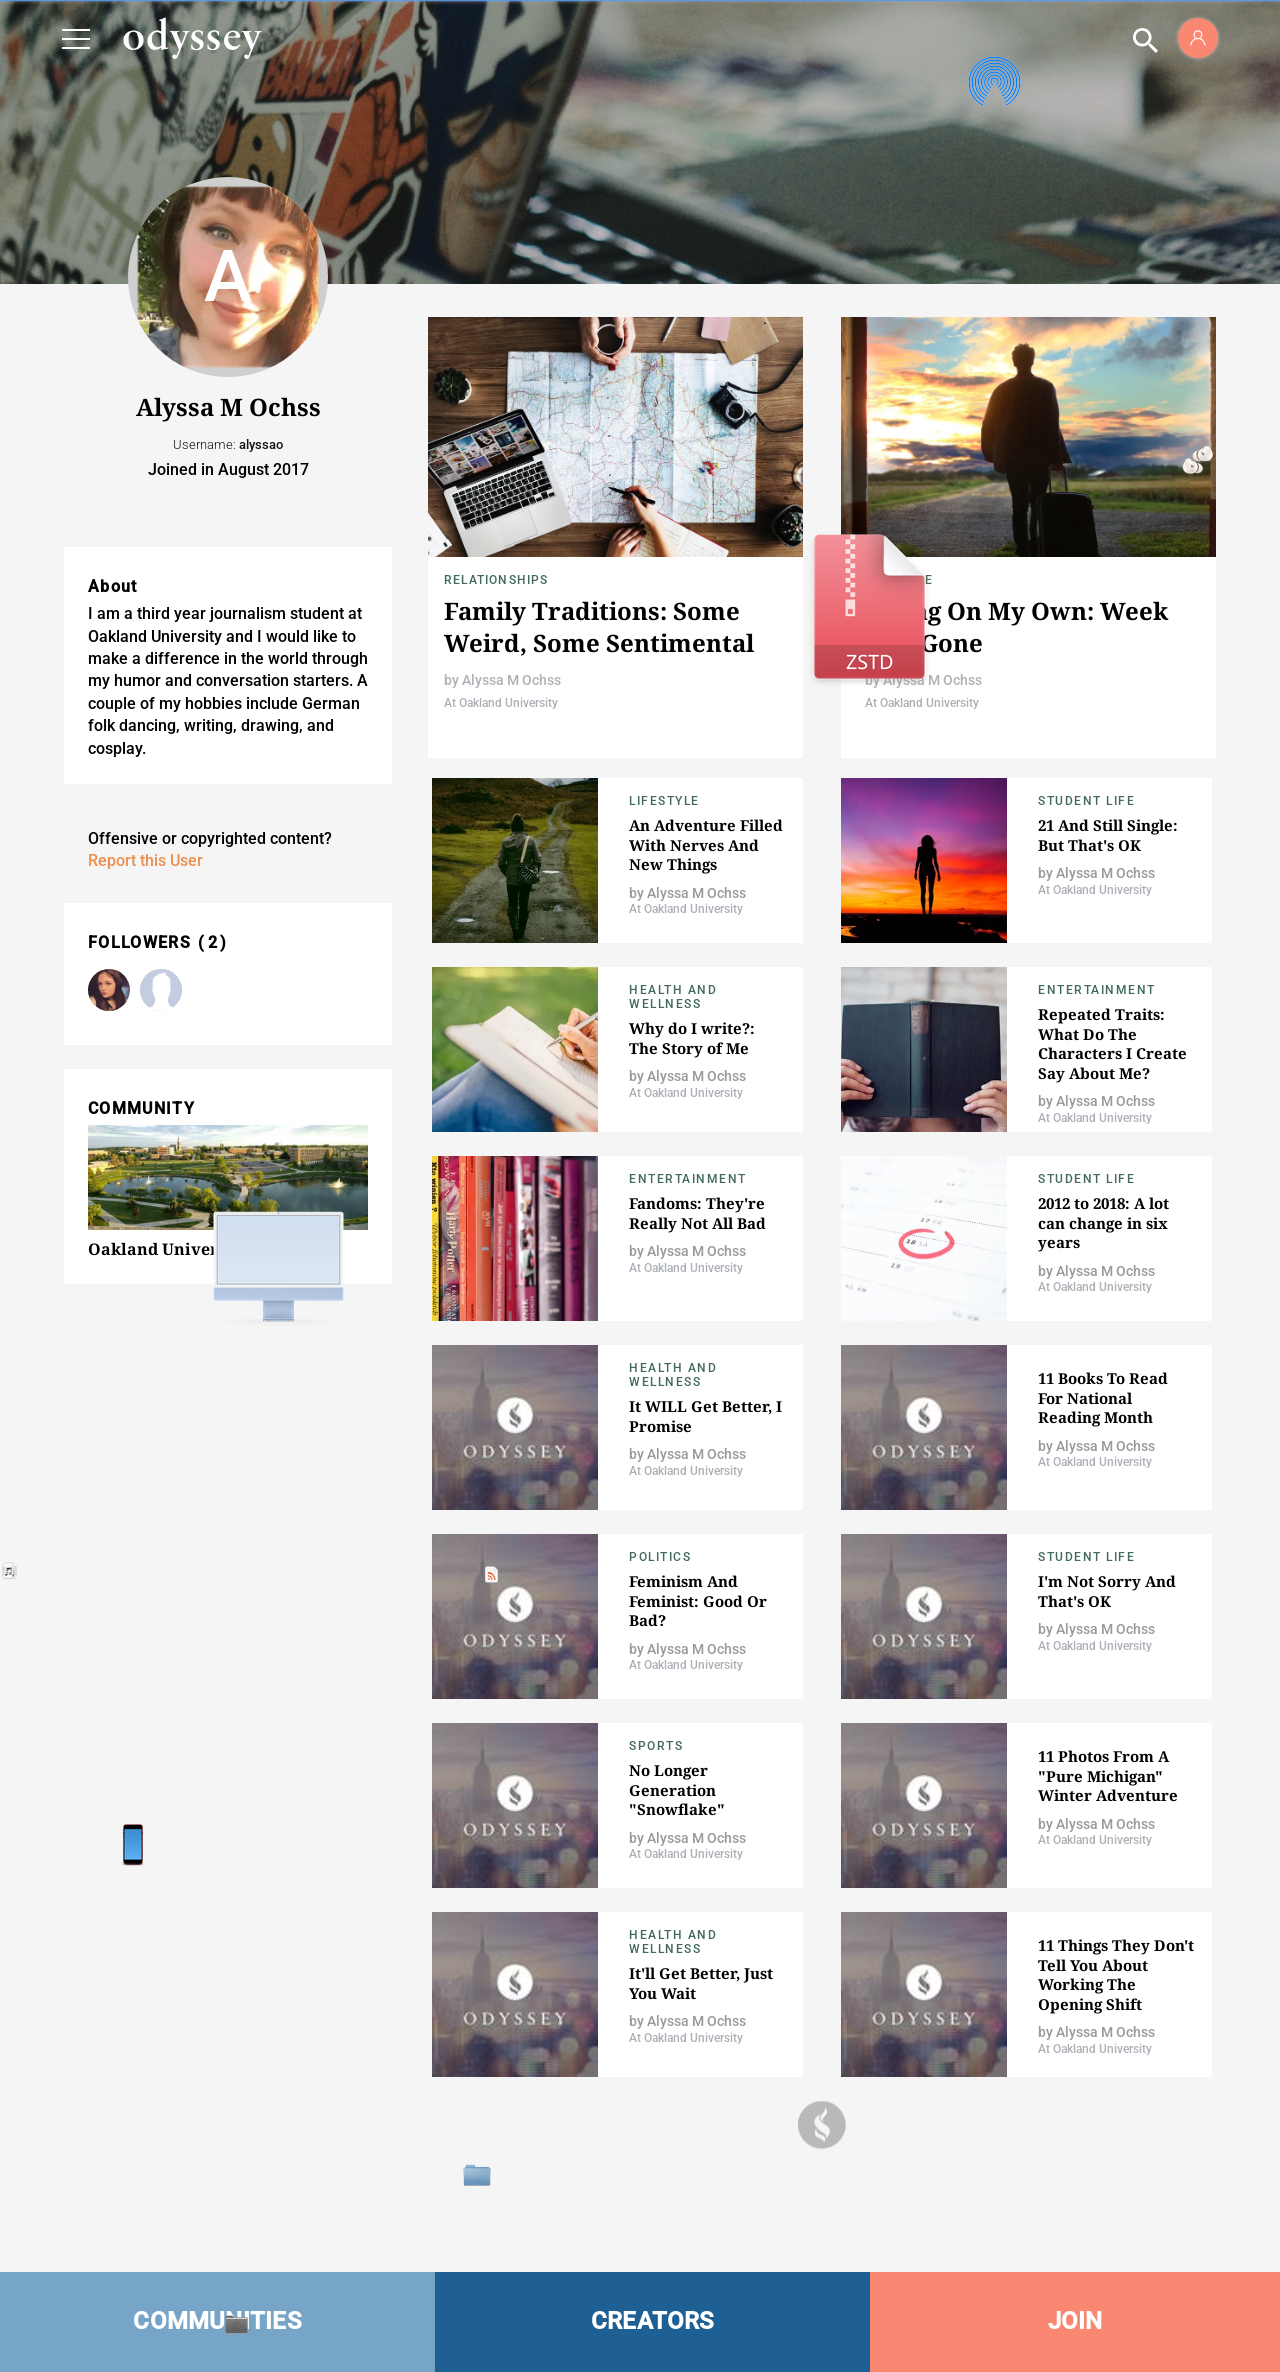 The image size is (1280, 2372). What do you see at coordinates (477, 2176) in the screenshot?
I see `access notes or text annotations in the organizer` at bounding box center [477, 2176].